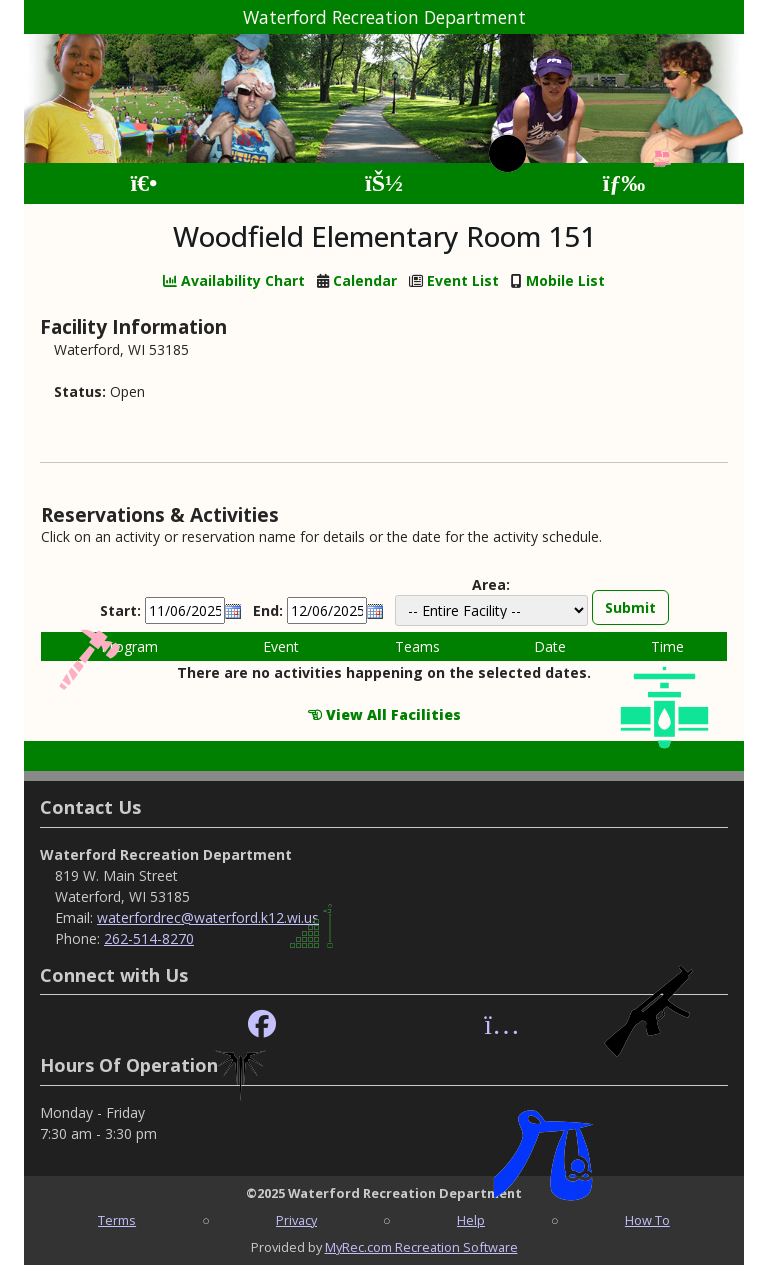 The width and height of the screenshot is (768, 1265). I want to click on access building or construction tools, so click(89, 659).